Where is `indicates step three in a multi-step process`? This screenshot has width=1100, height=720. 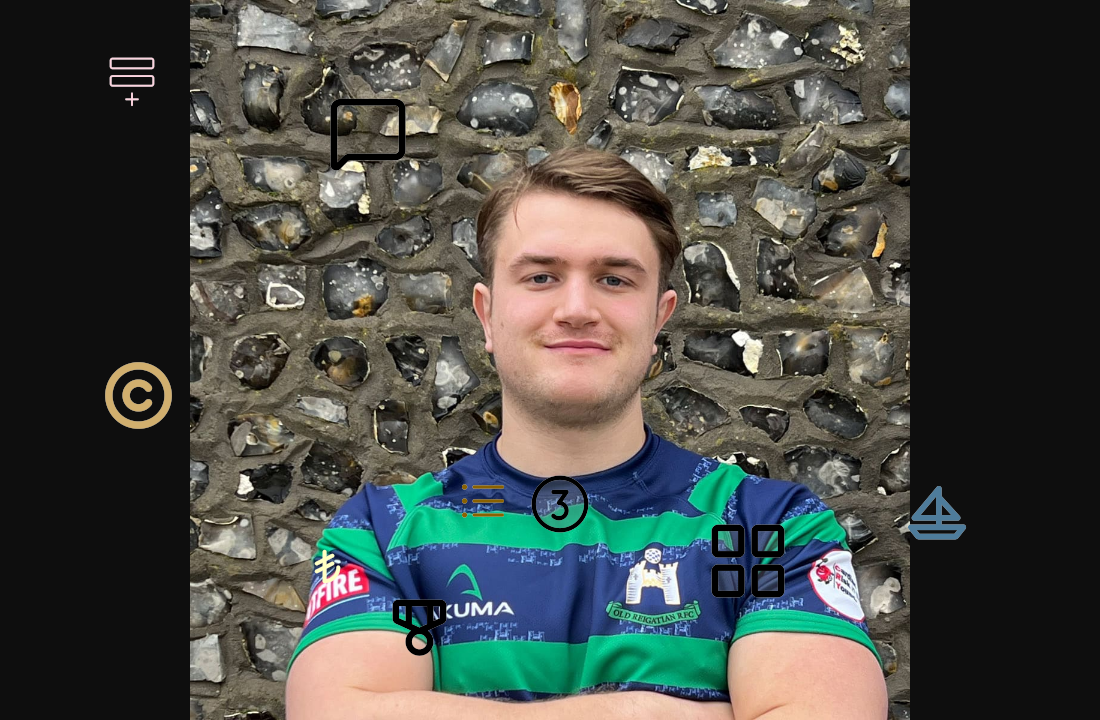 indicates step three in a multi-step process is located at coordinates (560, 504).